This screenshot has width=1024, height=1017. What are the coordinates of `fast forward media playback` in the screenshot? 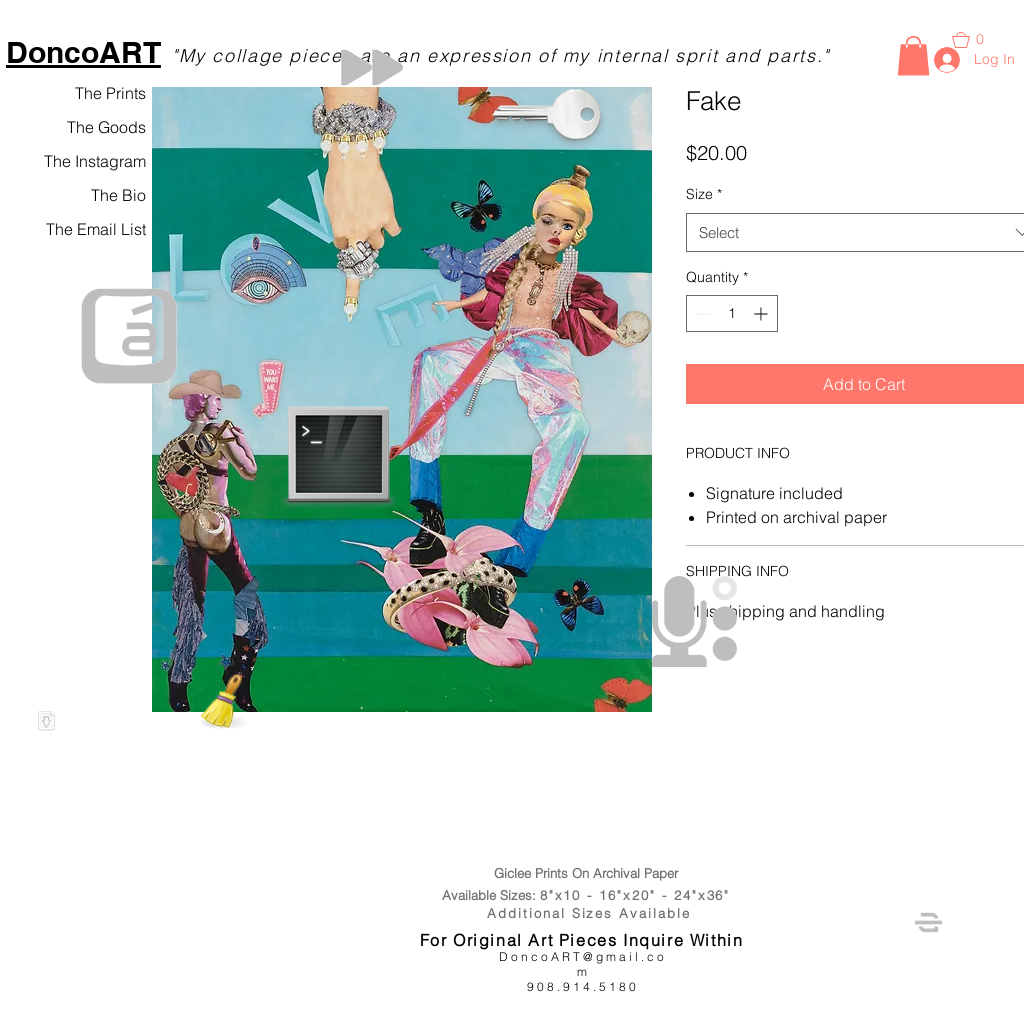 It's located at (372, 67).